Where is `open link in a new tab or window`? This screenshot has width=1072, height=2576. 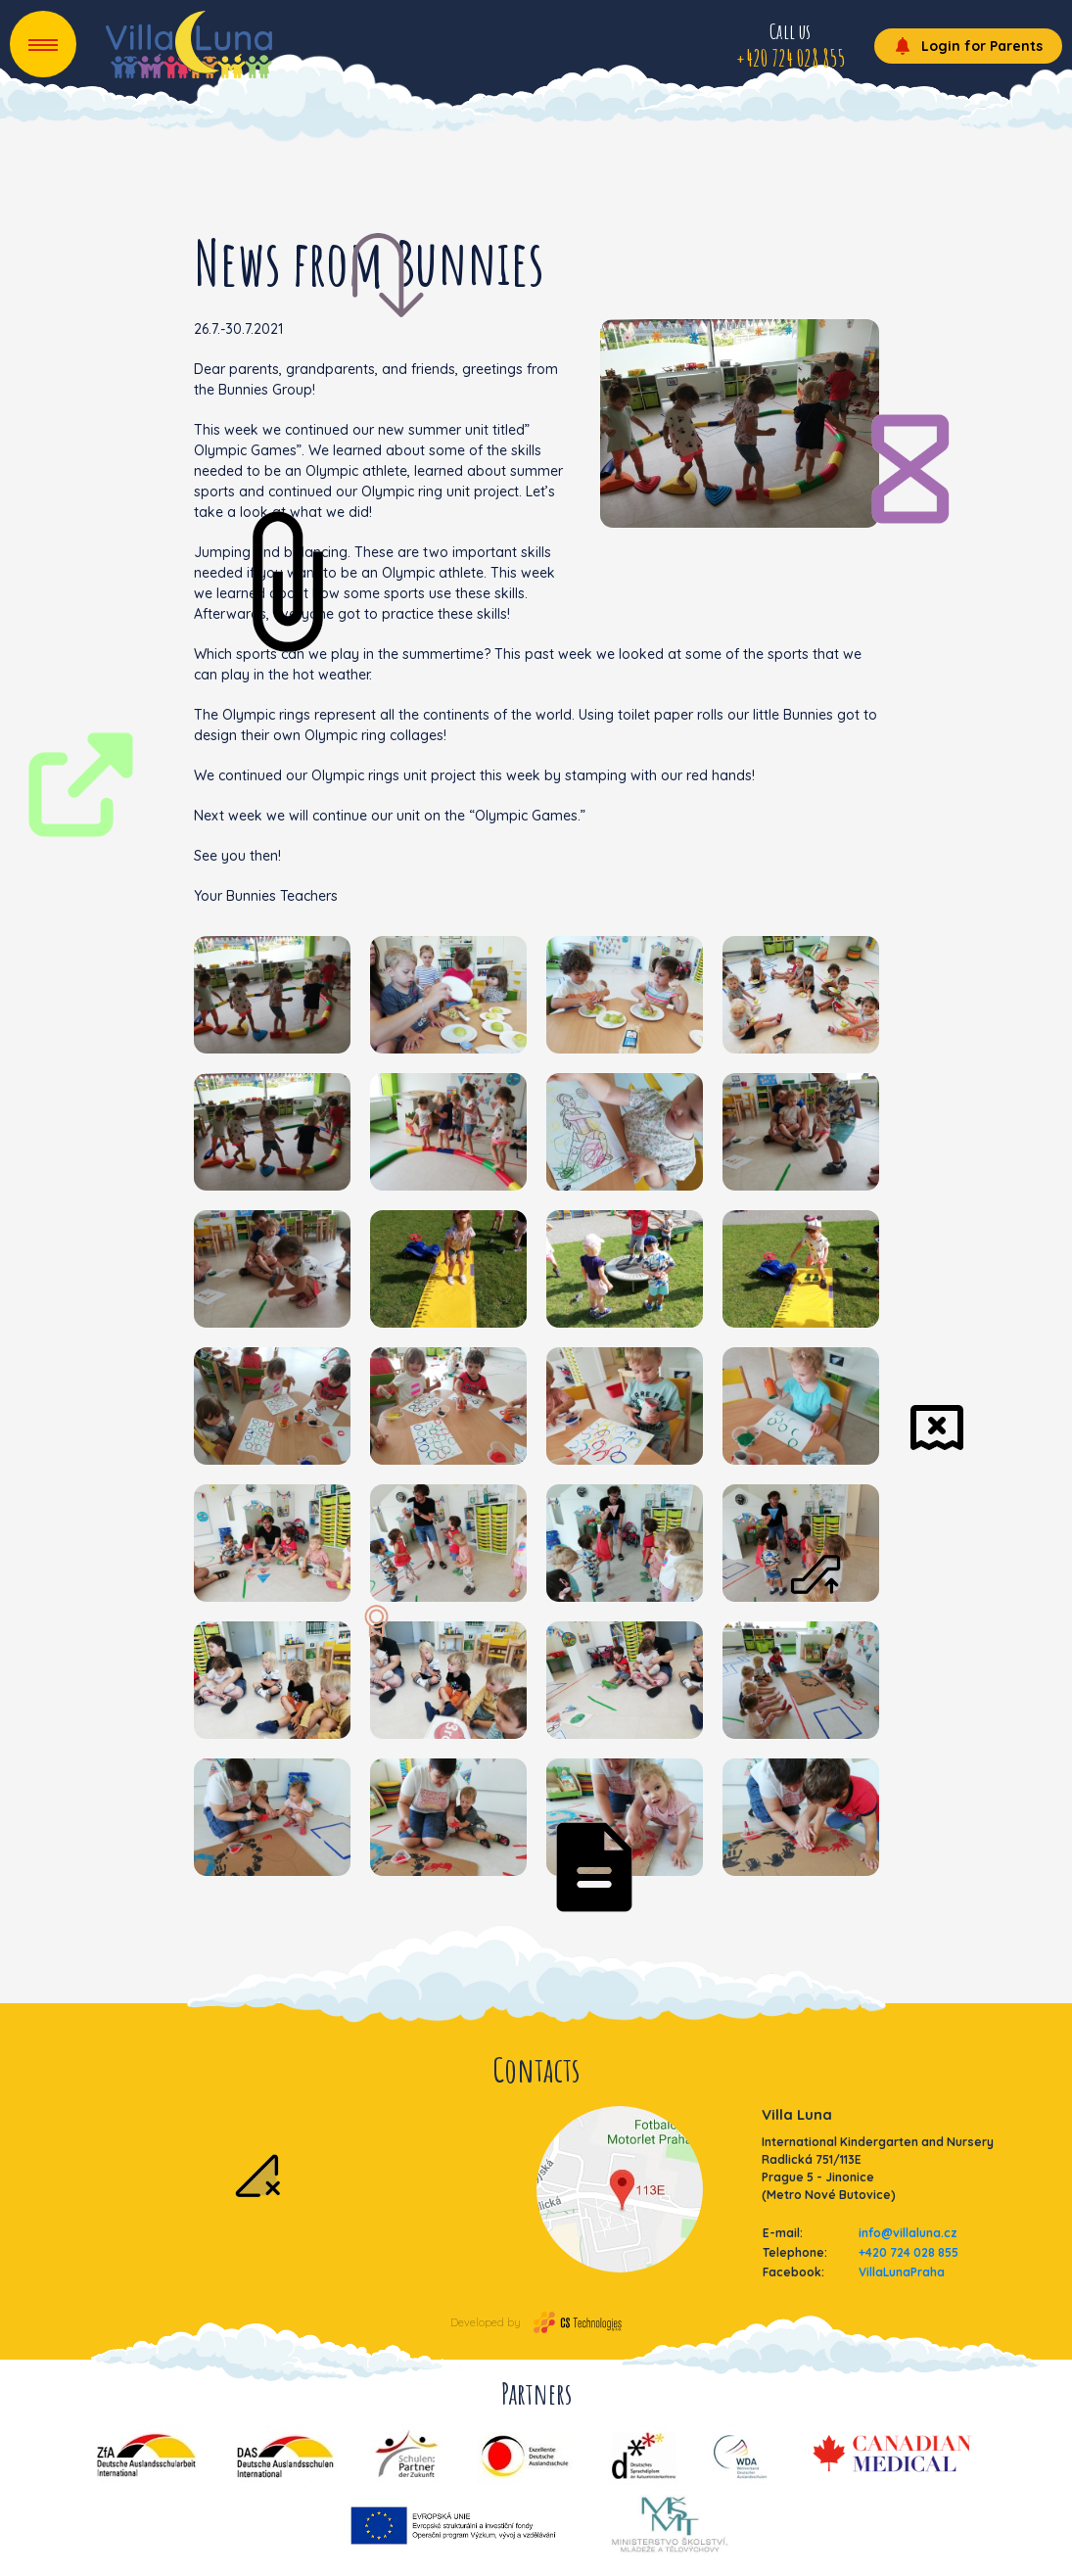
open link in a new tab or window is located at coordinates (80, 784).